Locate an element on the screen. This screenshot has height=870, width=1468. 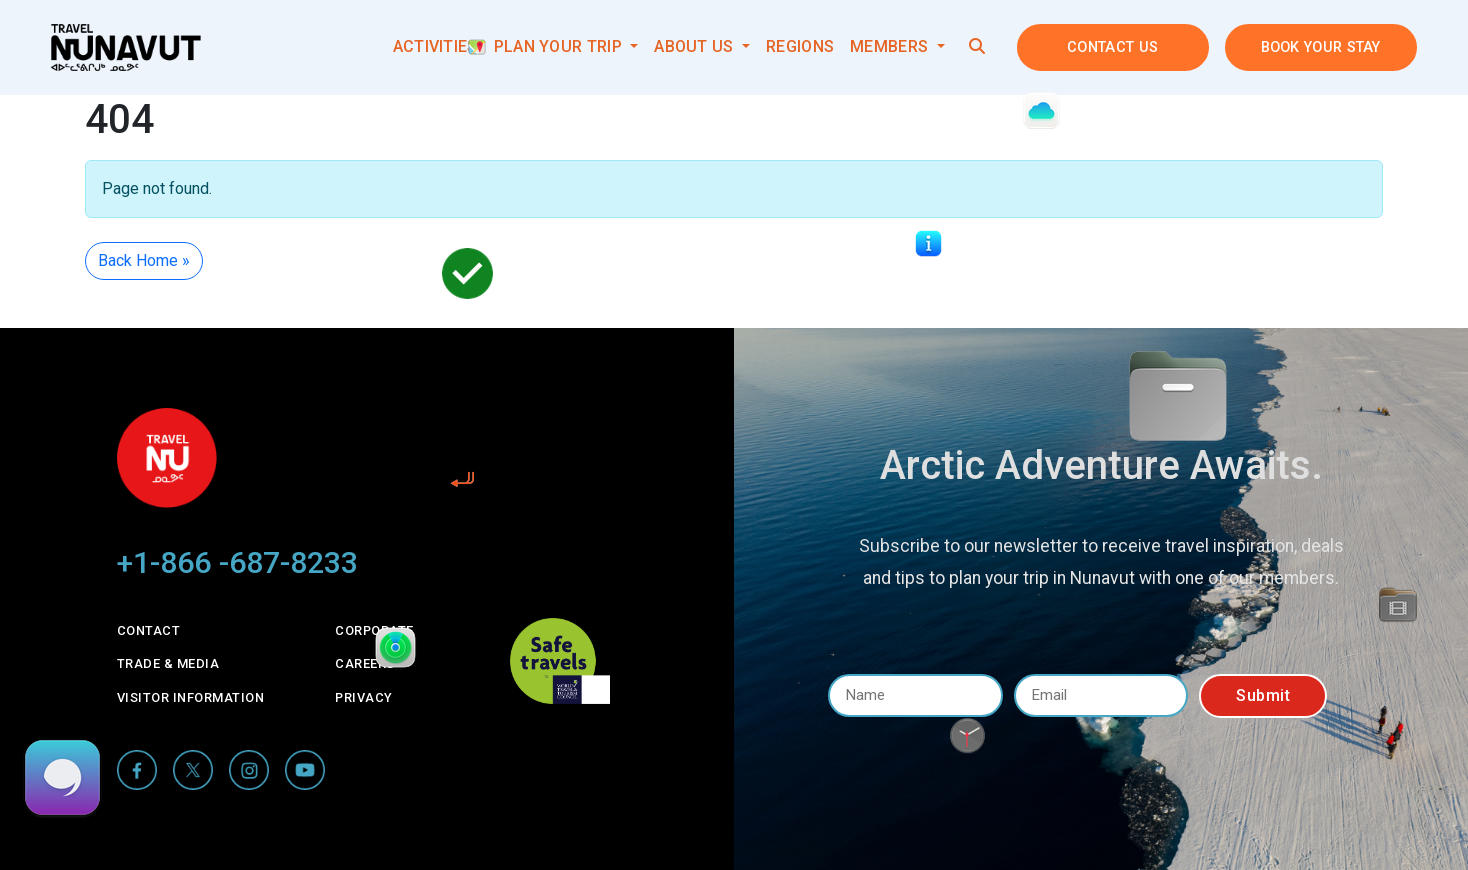
open gnome maps application is located at coordinates (477, 47).